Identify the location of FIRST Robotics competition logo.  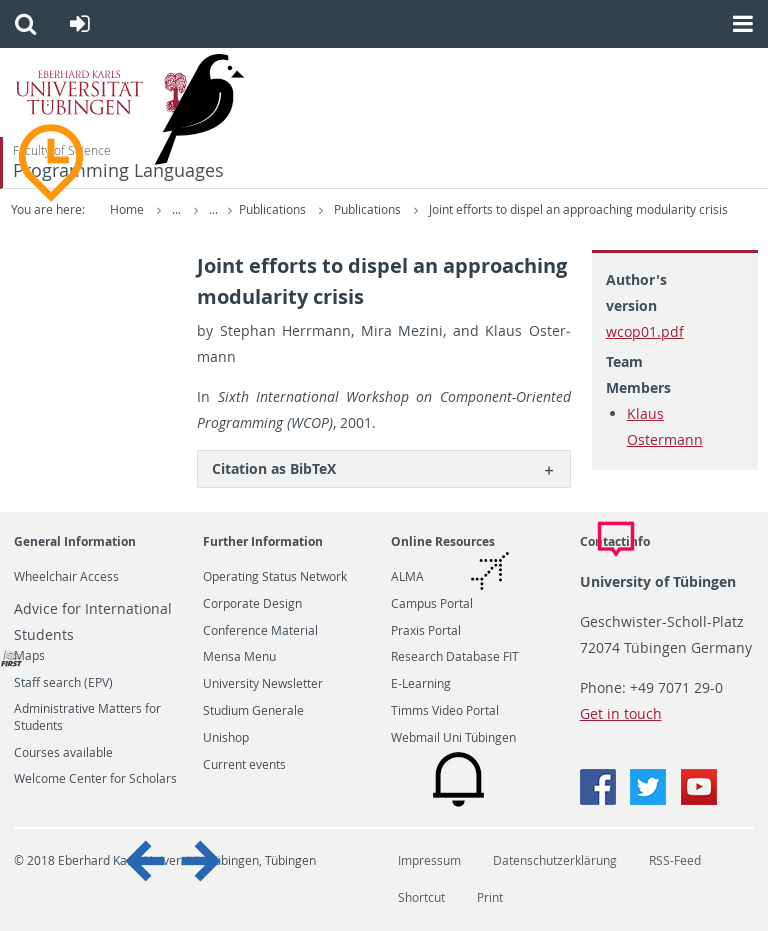
(11, 658).